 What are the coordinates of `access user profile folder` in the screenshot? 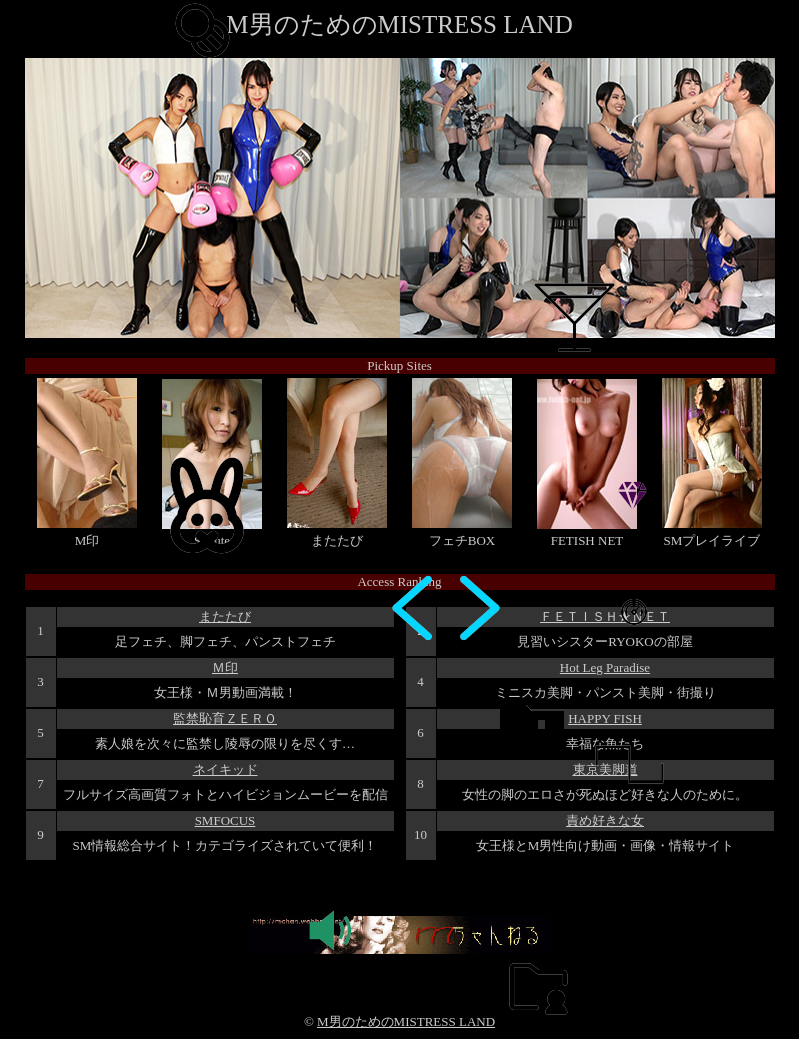 It's located at (538, 985).